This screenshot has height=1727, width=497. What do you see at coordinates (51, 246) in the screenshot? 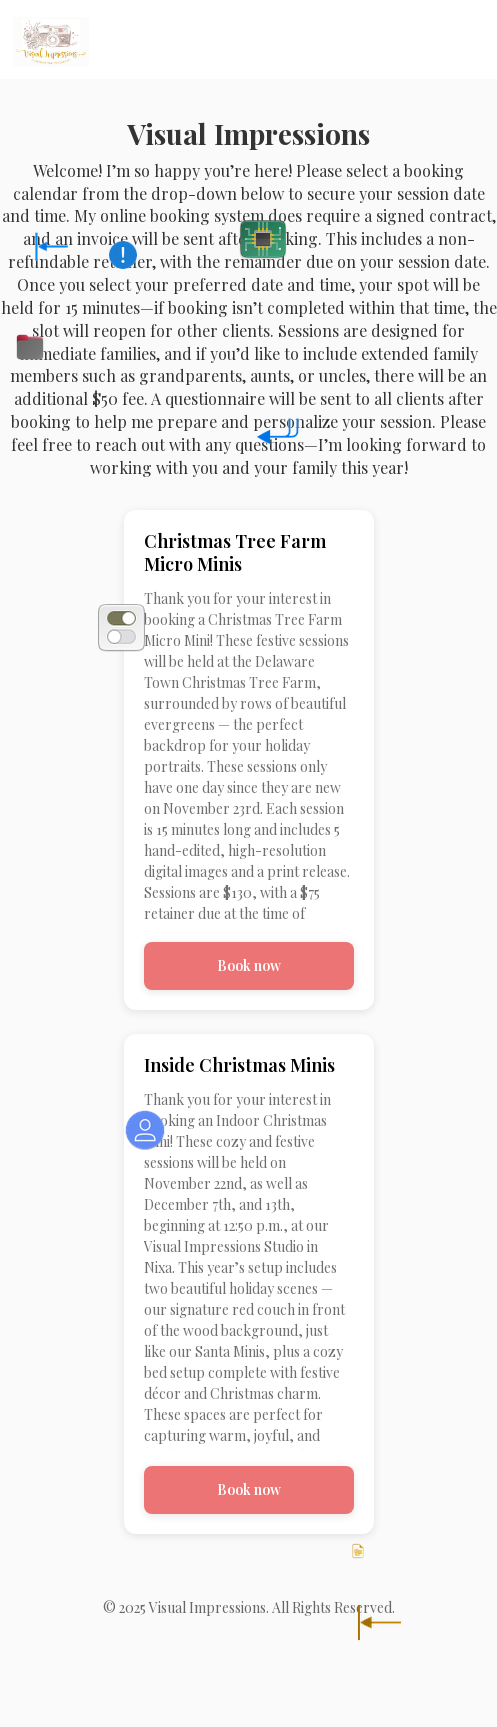
I see `go to the first item in a list or sequence` at bounding box center [51, 246].